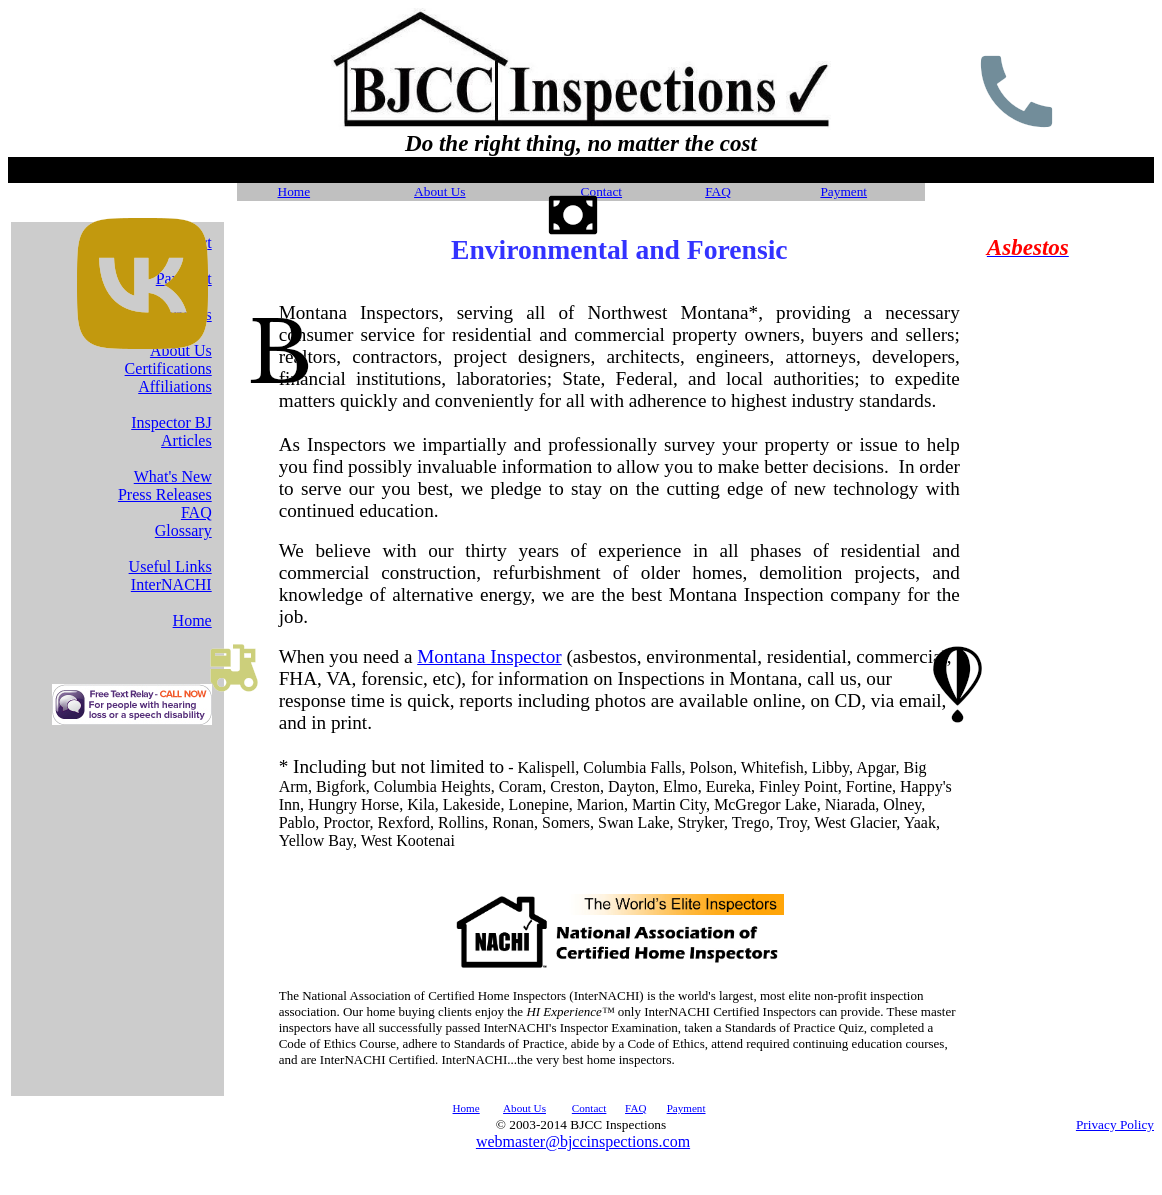  What do you see at coordinates (1016, 91) in the screenshot?
I see `make a phone call` at bounding box center [1016, 91].